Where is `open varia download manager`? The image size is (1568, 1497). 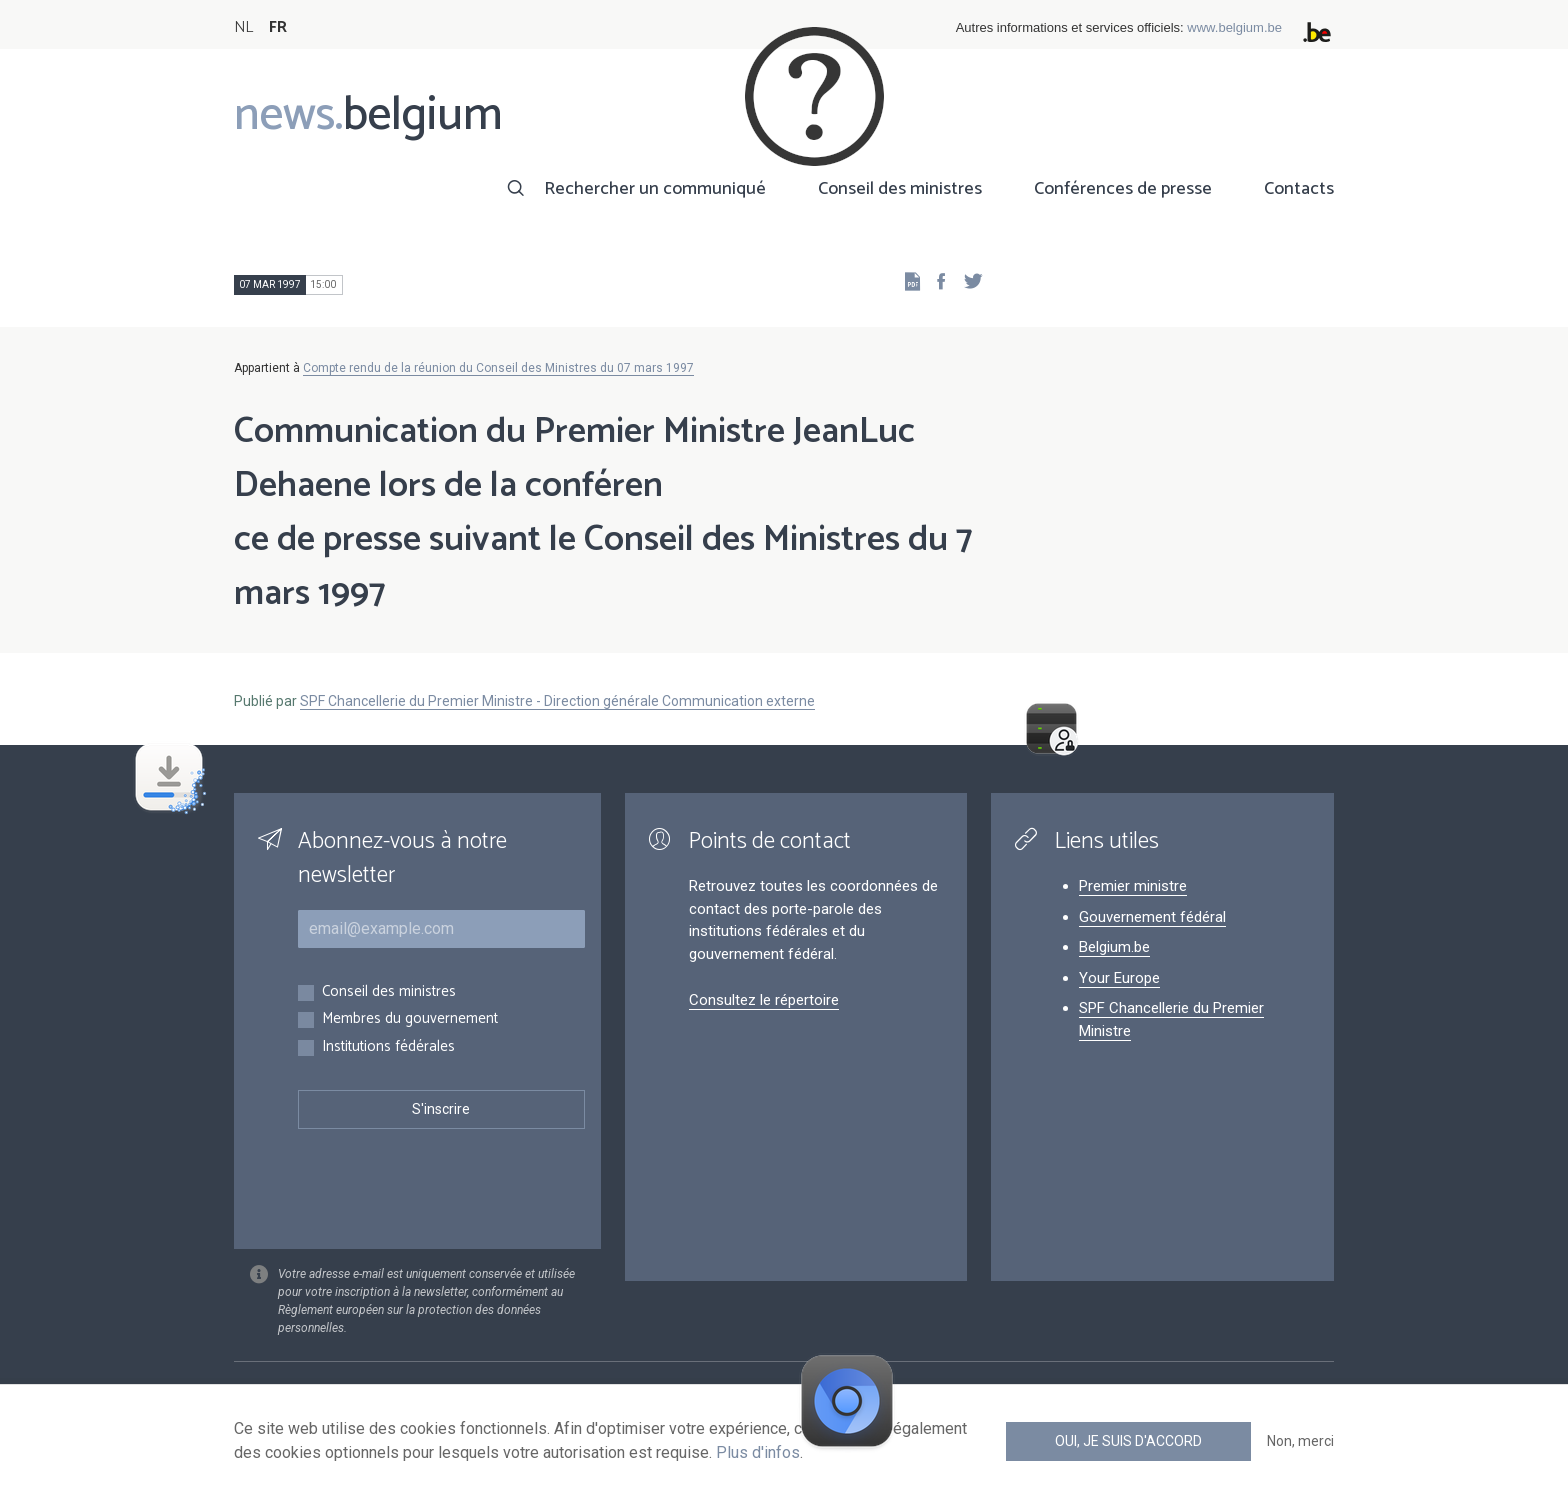
open varia download manager is located at coordinates (169, 777).